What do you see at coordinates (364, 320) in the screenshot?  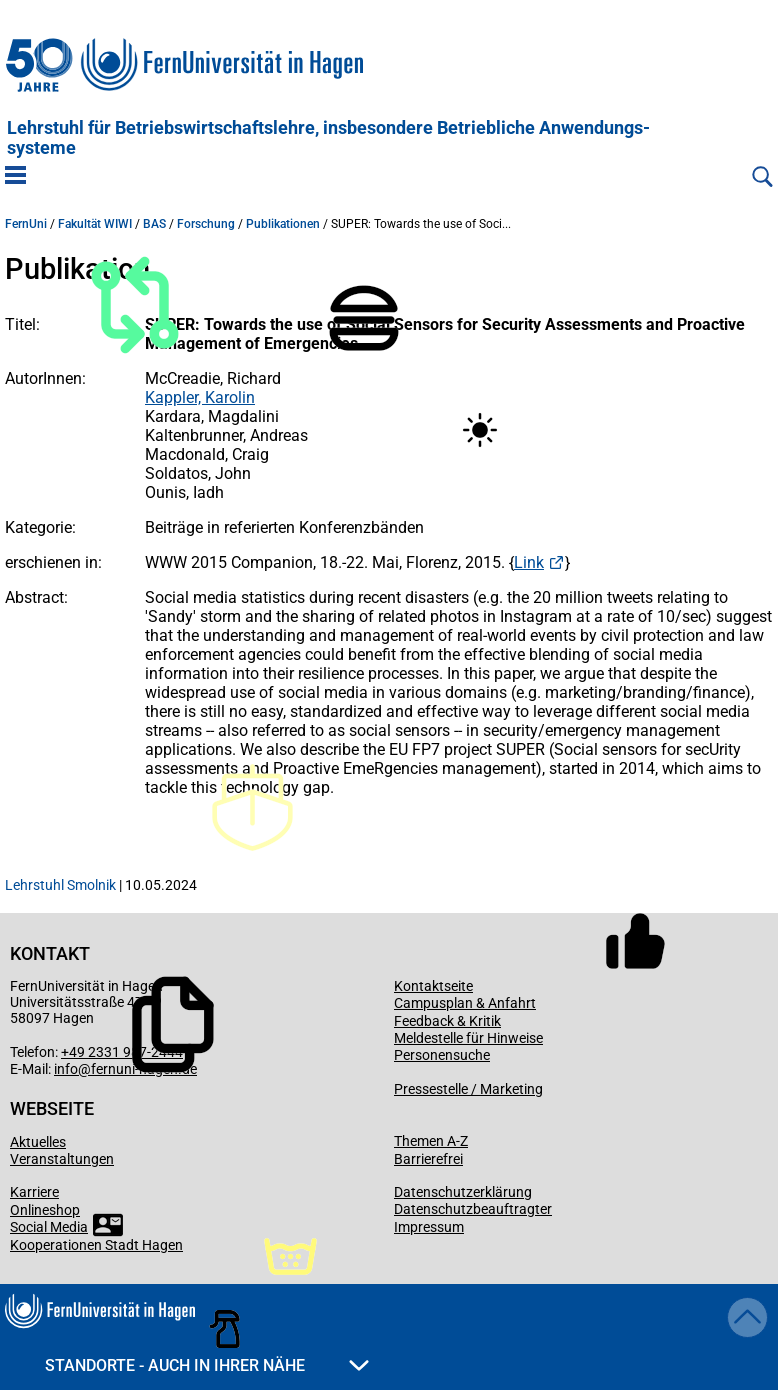 I see `open navigation menu` at bounding box center [364, 320].